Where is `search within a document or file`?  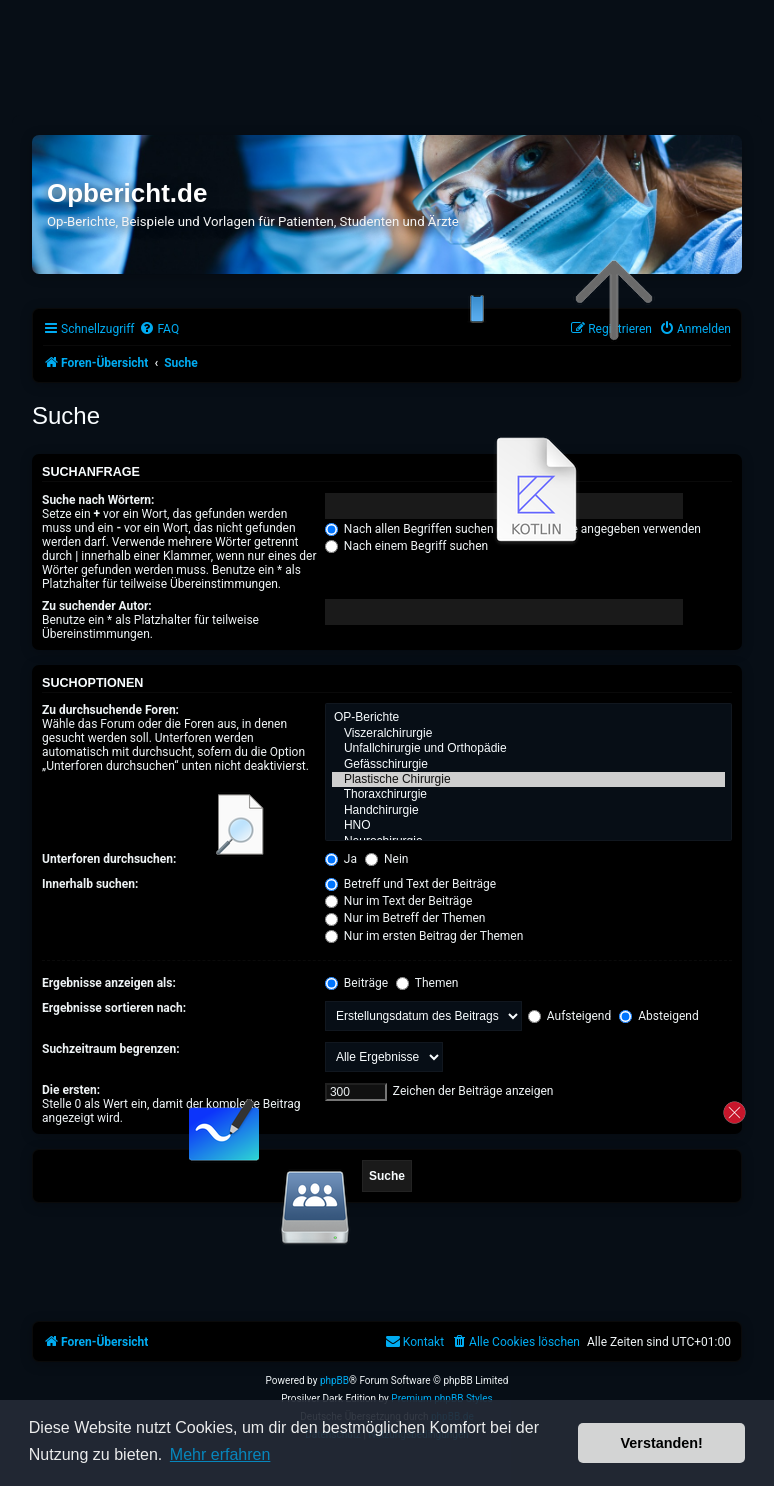
search within a document or file is located at coordinates (240, 824).